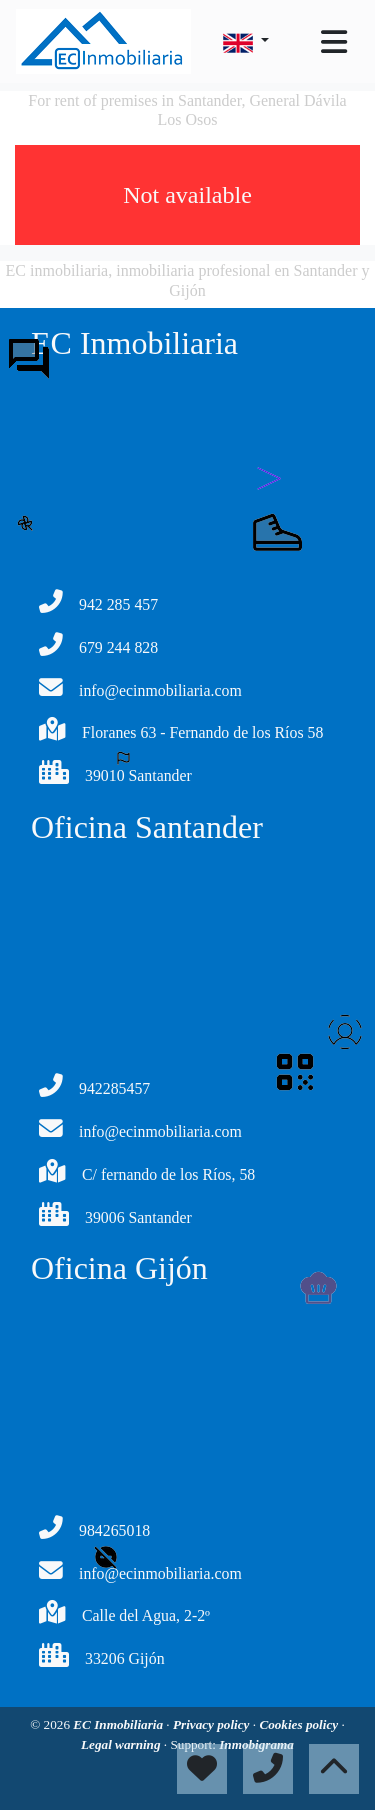  Describe the element at coordinates (275, 534) in the screenshot. I see `access footwear or shoe category` at that location.